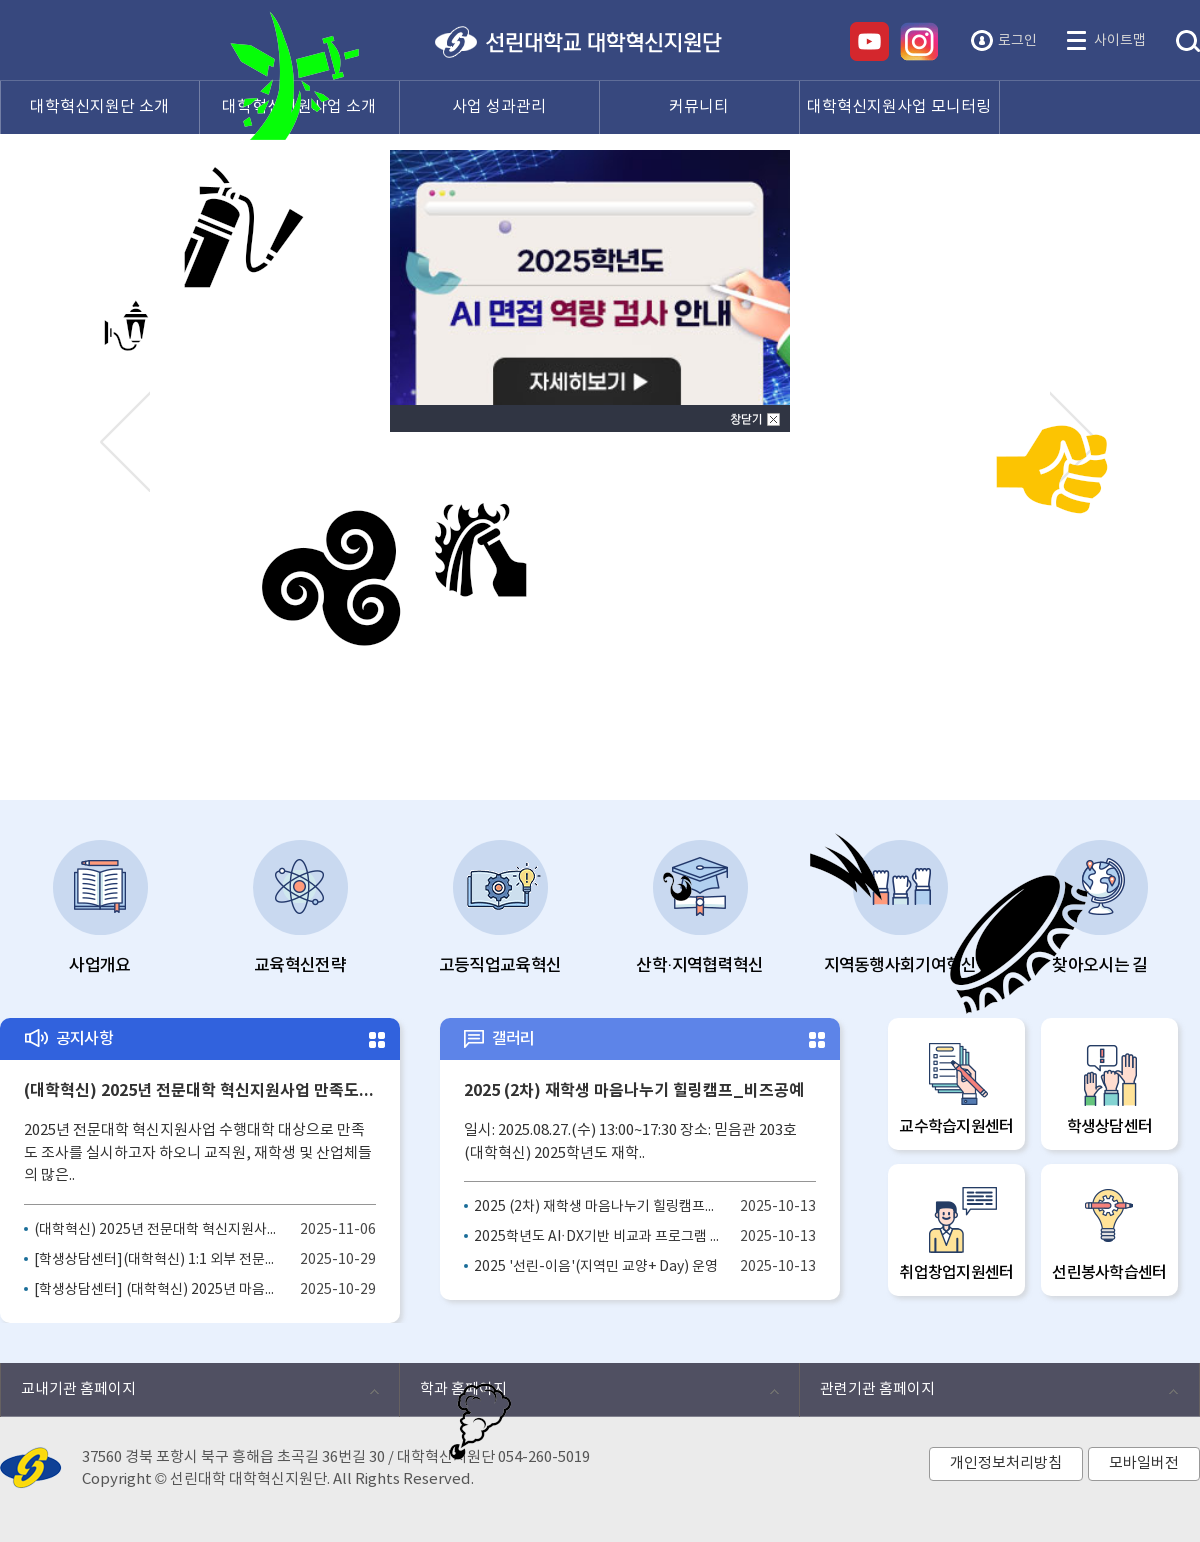  Describe the element at coordinates (480, 550) in the screenshot. I see `select molotov cocktail weapon or item` at that location.